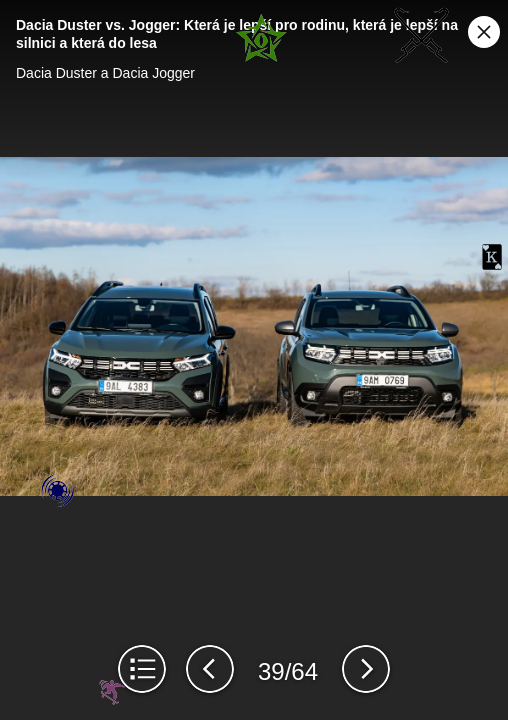 The height and width of the screenshot is (720, 508). I want to click on select hook swords as your weapon, so click(421, 35).